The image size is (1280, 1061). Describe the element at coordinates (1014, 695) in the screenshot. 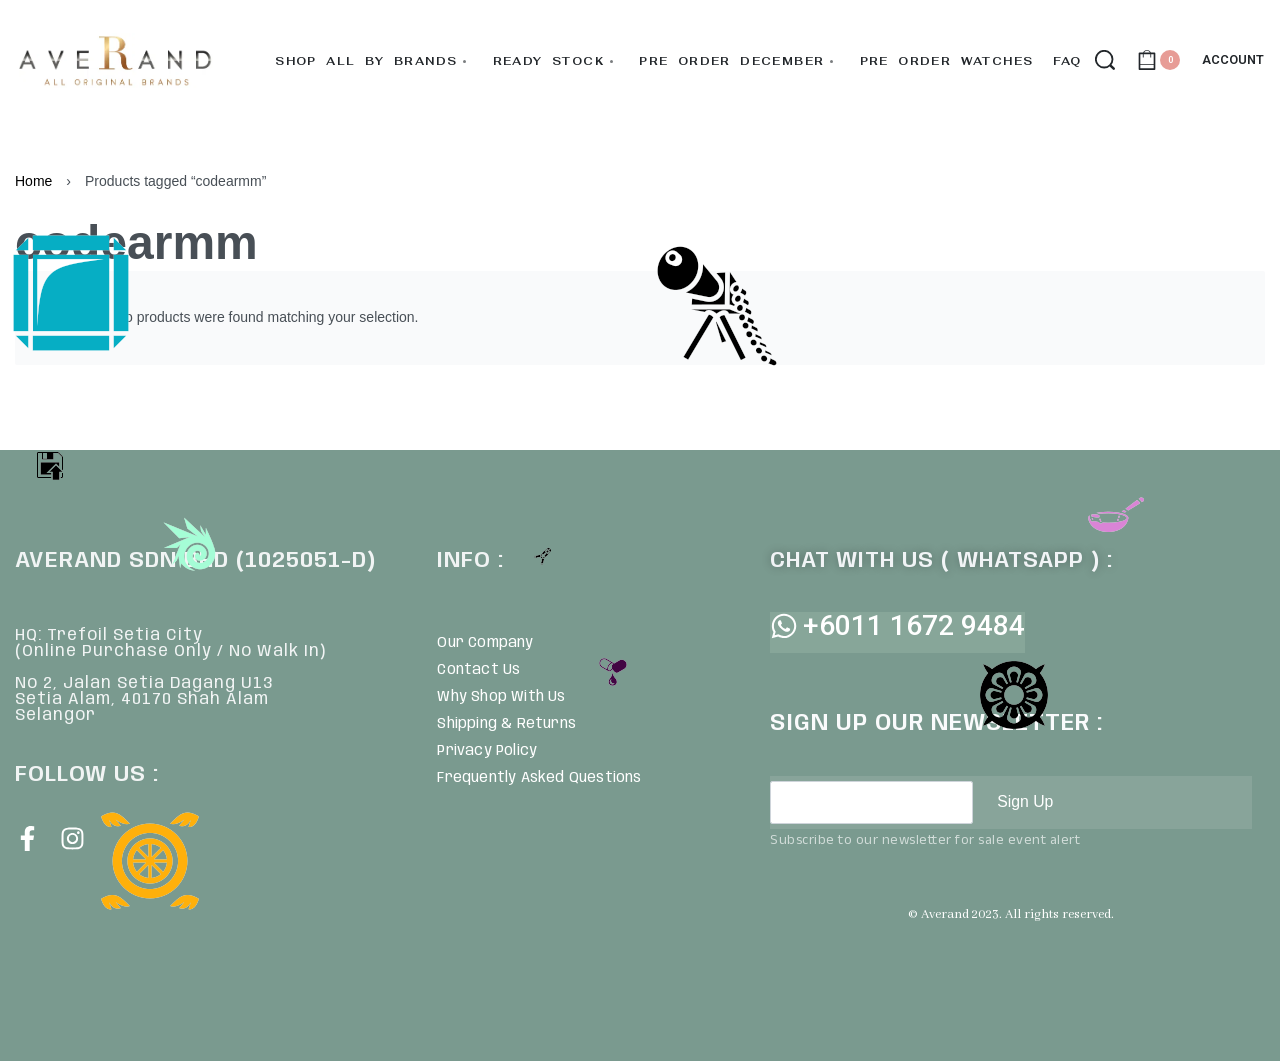

I see `decorative floral game emblem or badge` at that location.